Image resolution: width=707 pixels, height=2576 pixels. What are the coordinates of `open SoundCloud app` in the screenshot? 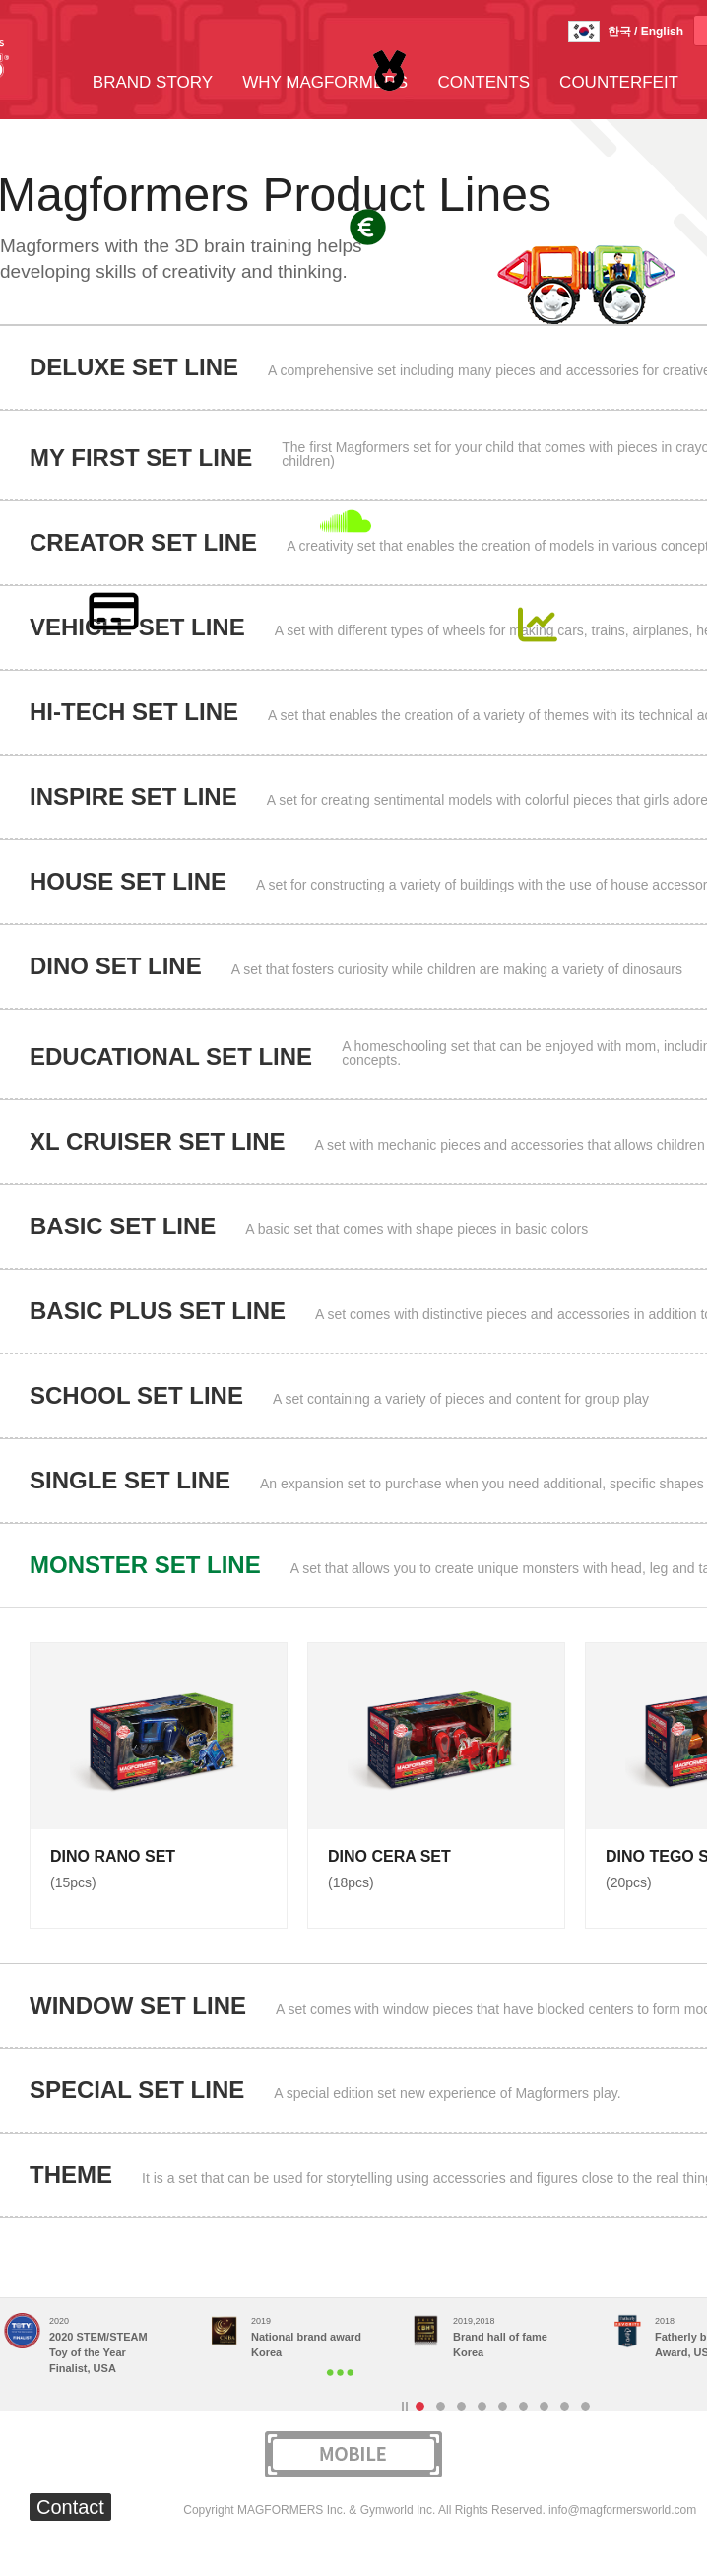 It's located at (346, 521).